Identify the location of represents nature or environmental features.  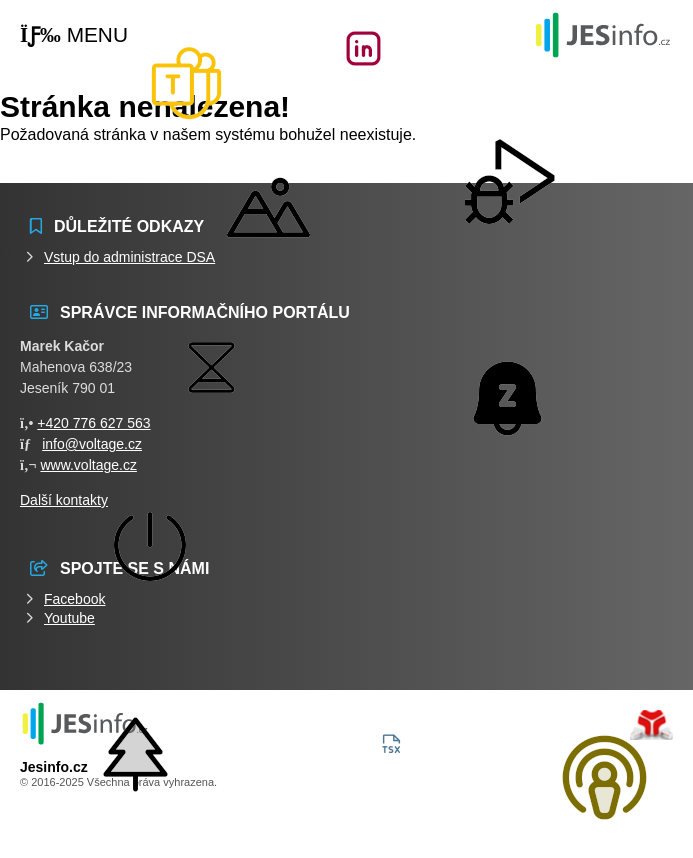
(135, 754).